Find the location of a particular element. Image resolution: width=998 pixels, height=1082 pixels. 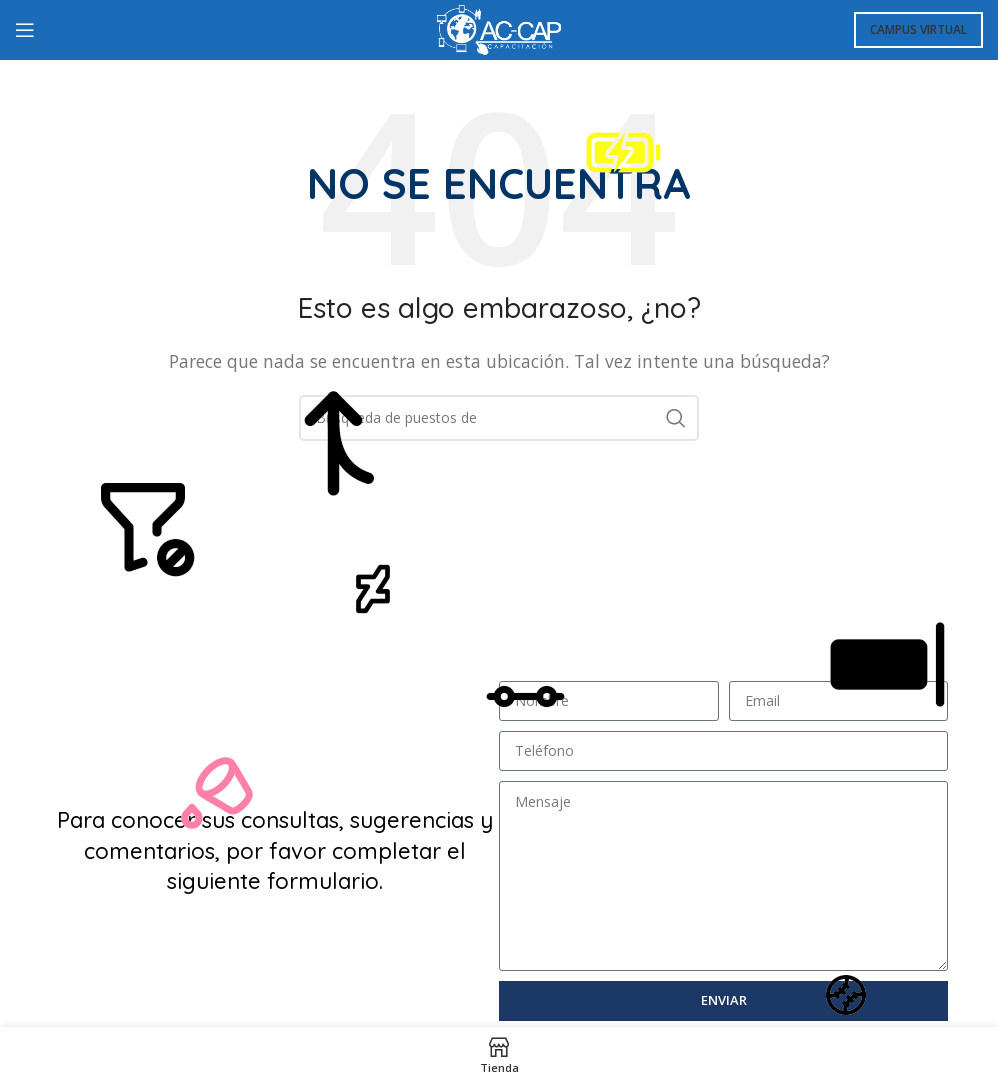

align content to the right is located at coordinates (889, 664).